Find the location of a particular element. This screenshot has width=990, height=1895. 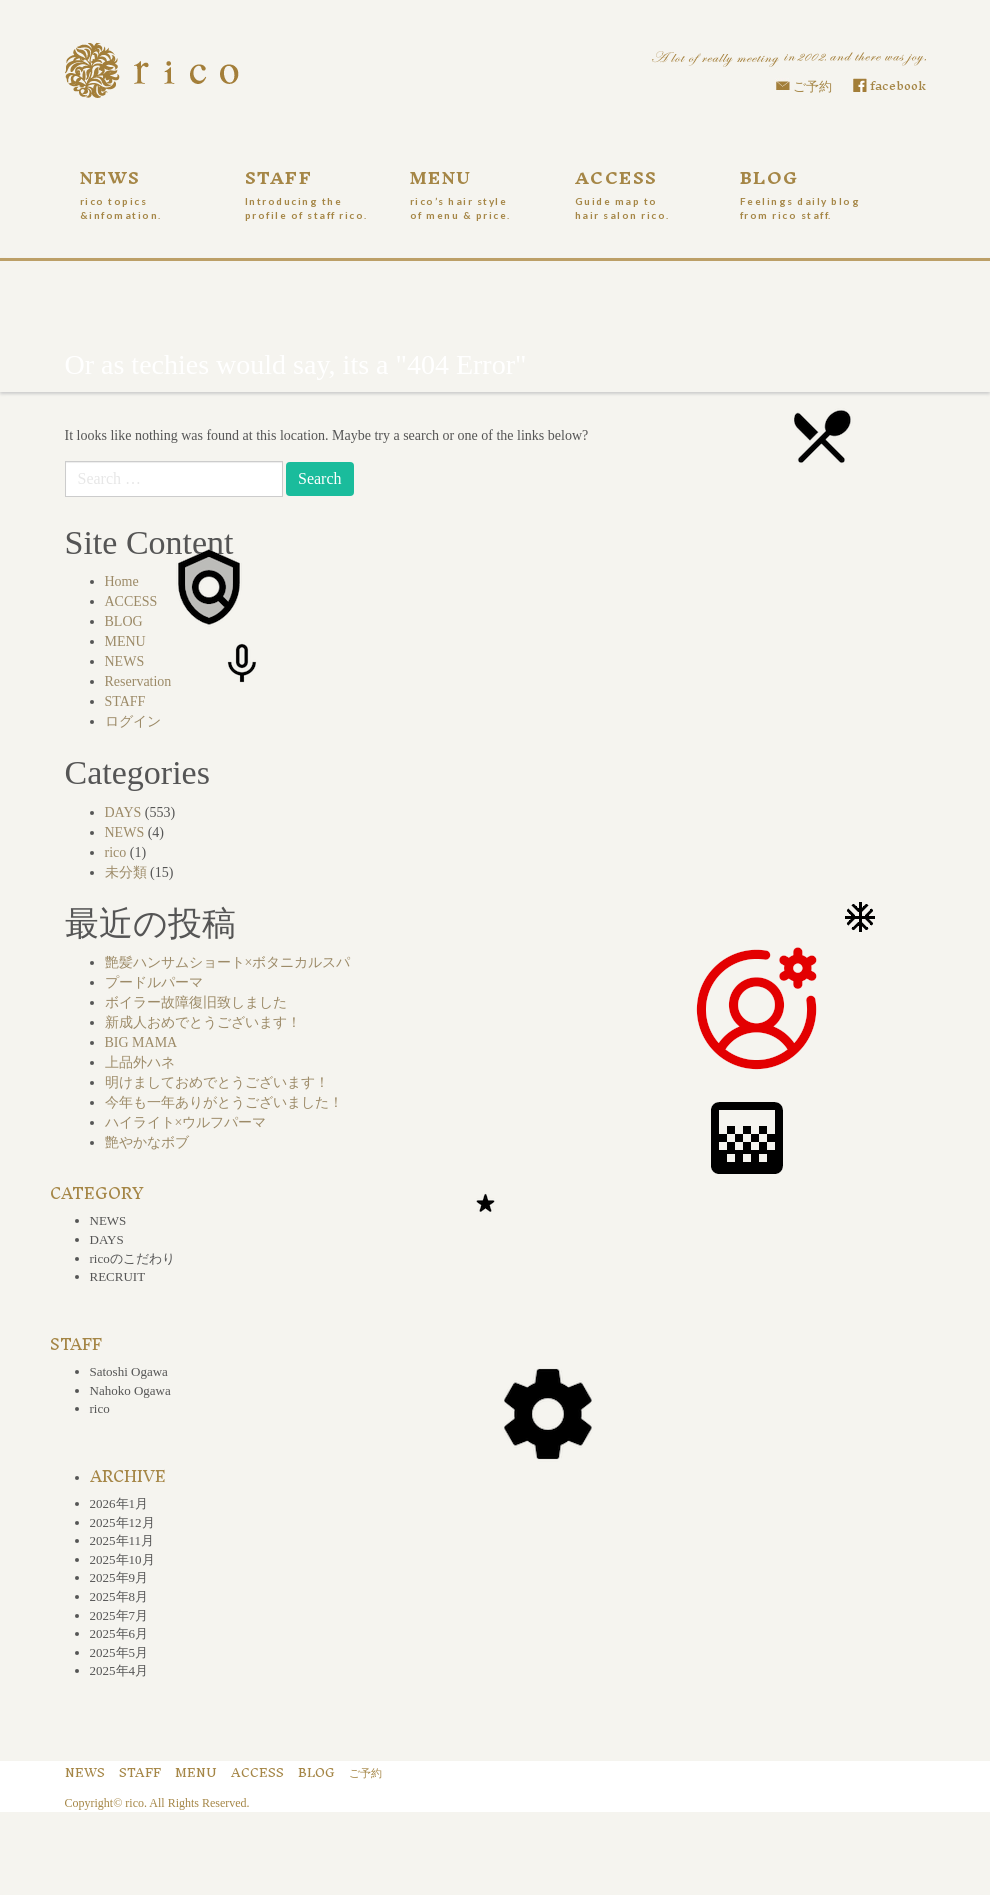

find nearby restaurants is located at coordinates (821, 436).